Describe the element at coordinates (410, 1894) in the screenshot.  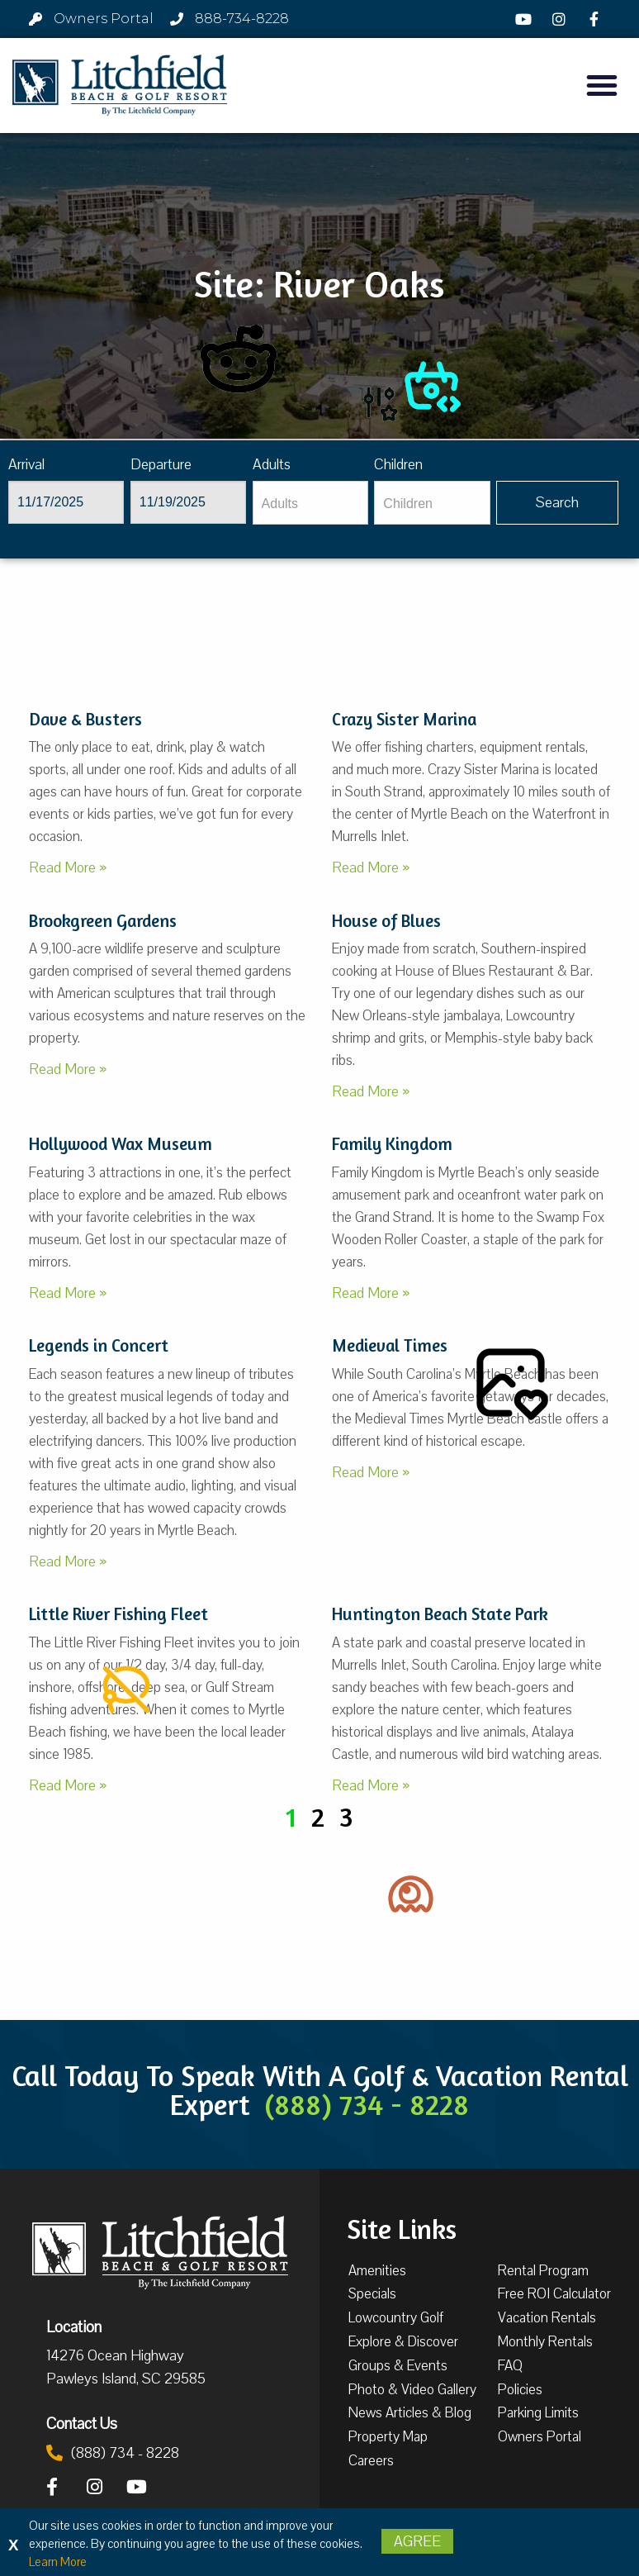
I see `livewire framework branding` at that location.